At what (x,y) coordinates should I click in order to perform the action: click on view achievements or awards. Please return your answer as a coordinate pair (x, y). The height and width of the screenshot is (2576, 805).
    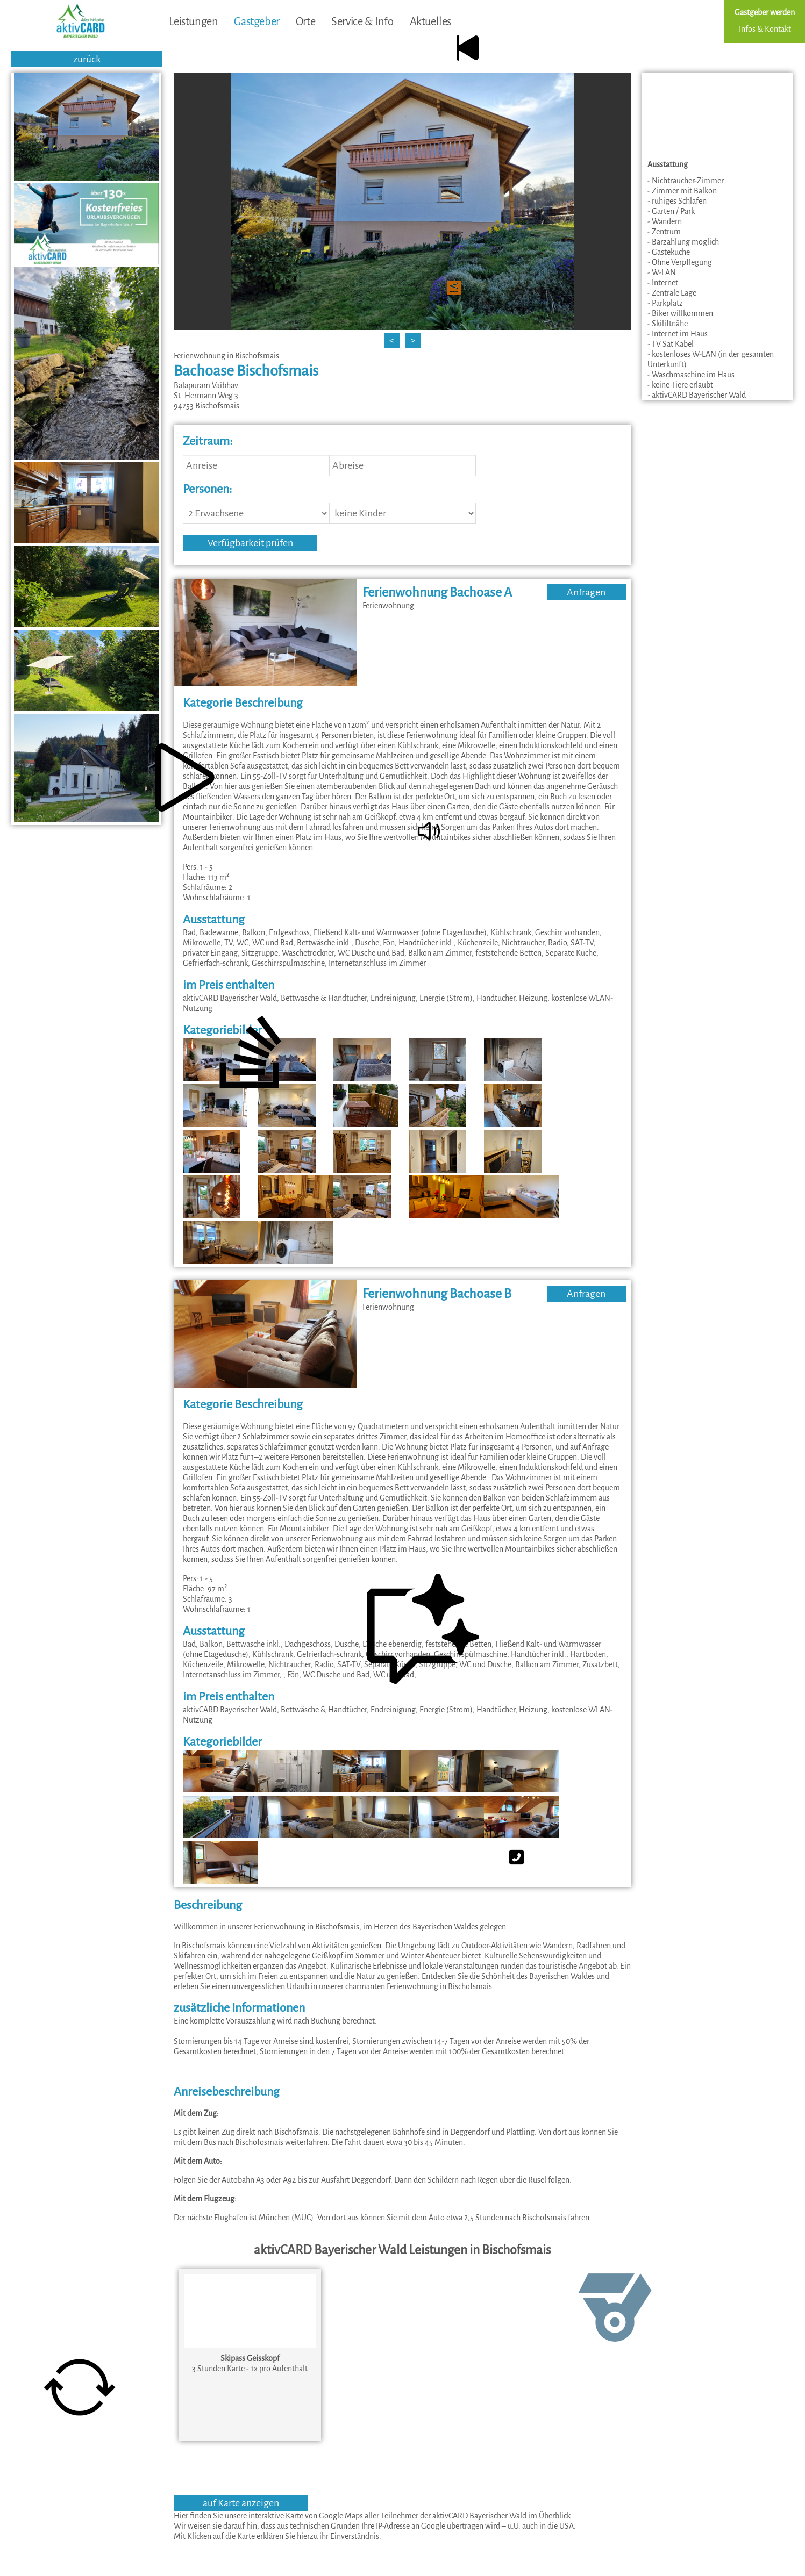
    Looking at the image, I should click on (615, 2307).